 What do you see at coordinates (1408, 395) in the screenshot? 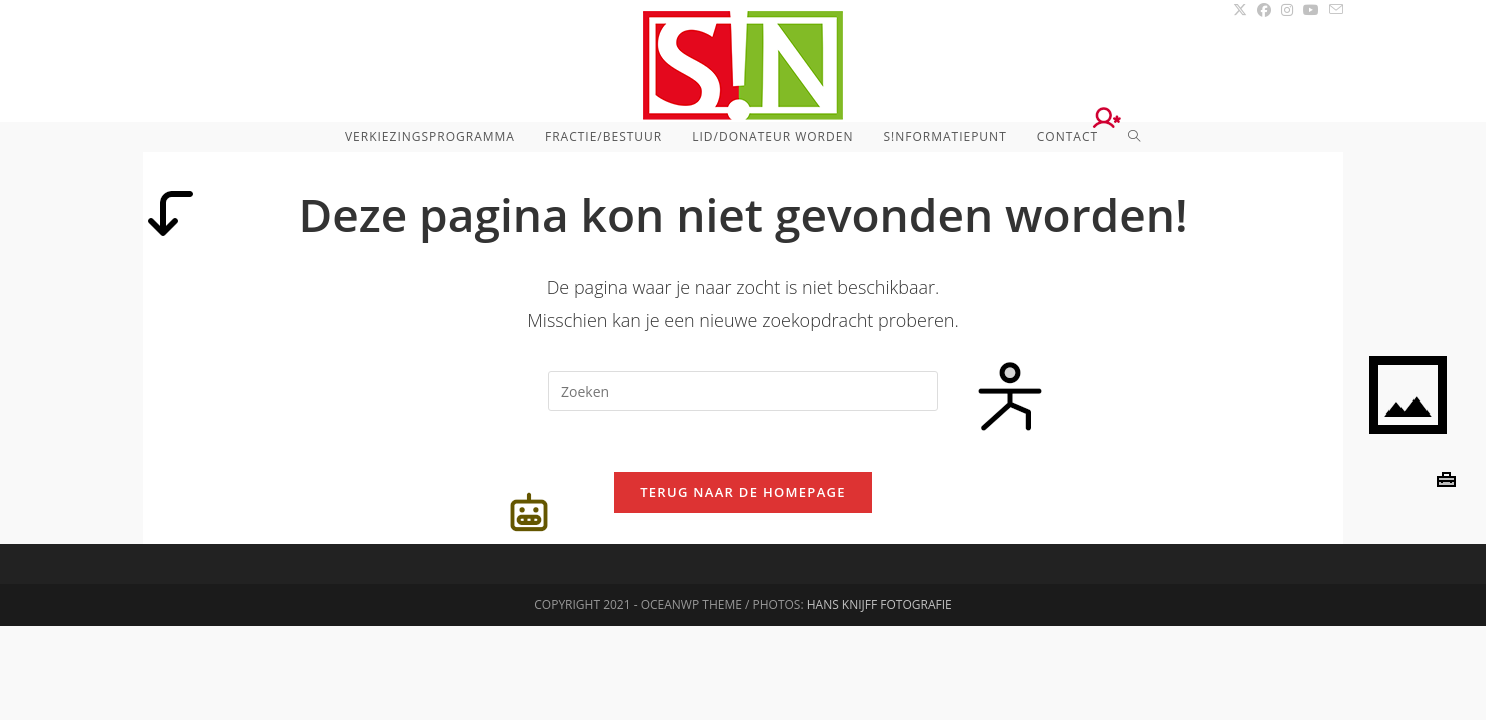
I see `view original image without cropping` at bounding box center [1408, 395].